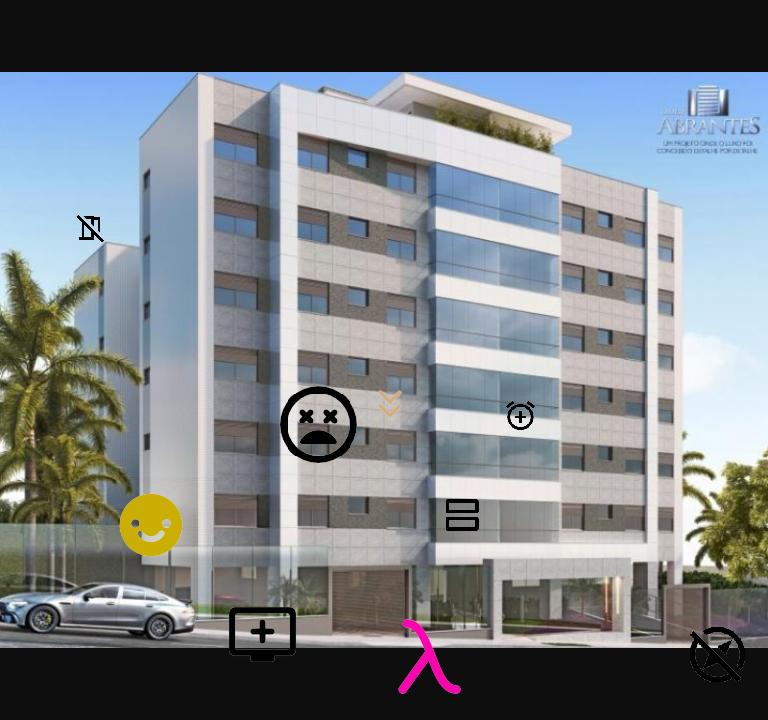  What do you see at coordinates (463, 515) in the screenshot?
I see `view agenda or schedule items` at bounding box center [463, 515].